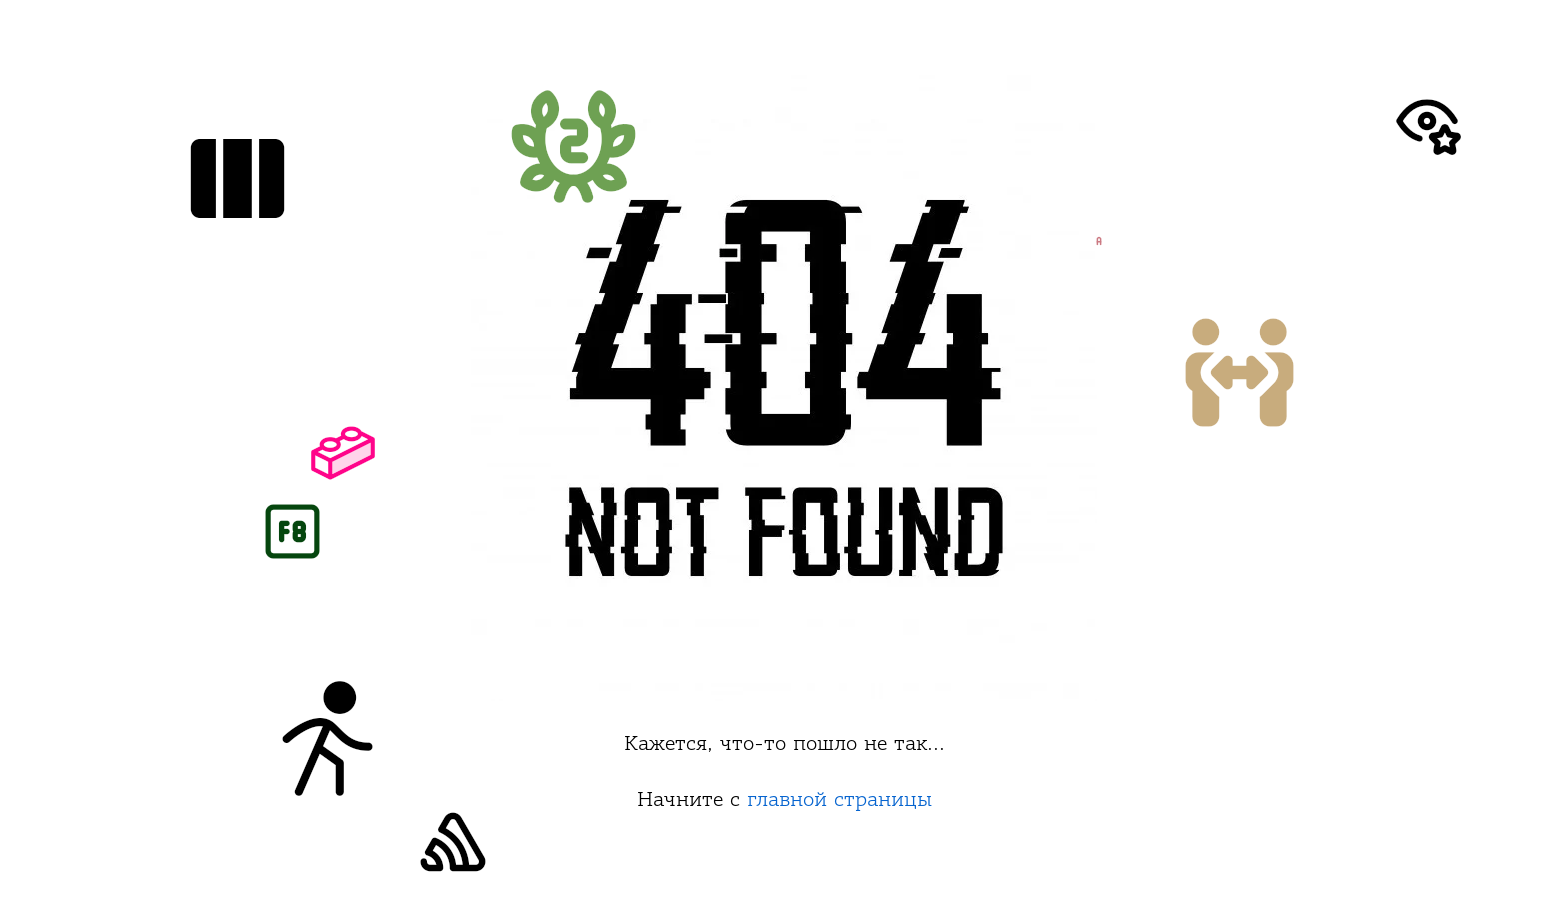  Describe the element at coordinates (1239, 372) in the screenshot. I see `manage user connections or relationships` at that location.